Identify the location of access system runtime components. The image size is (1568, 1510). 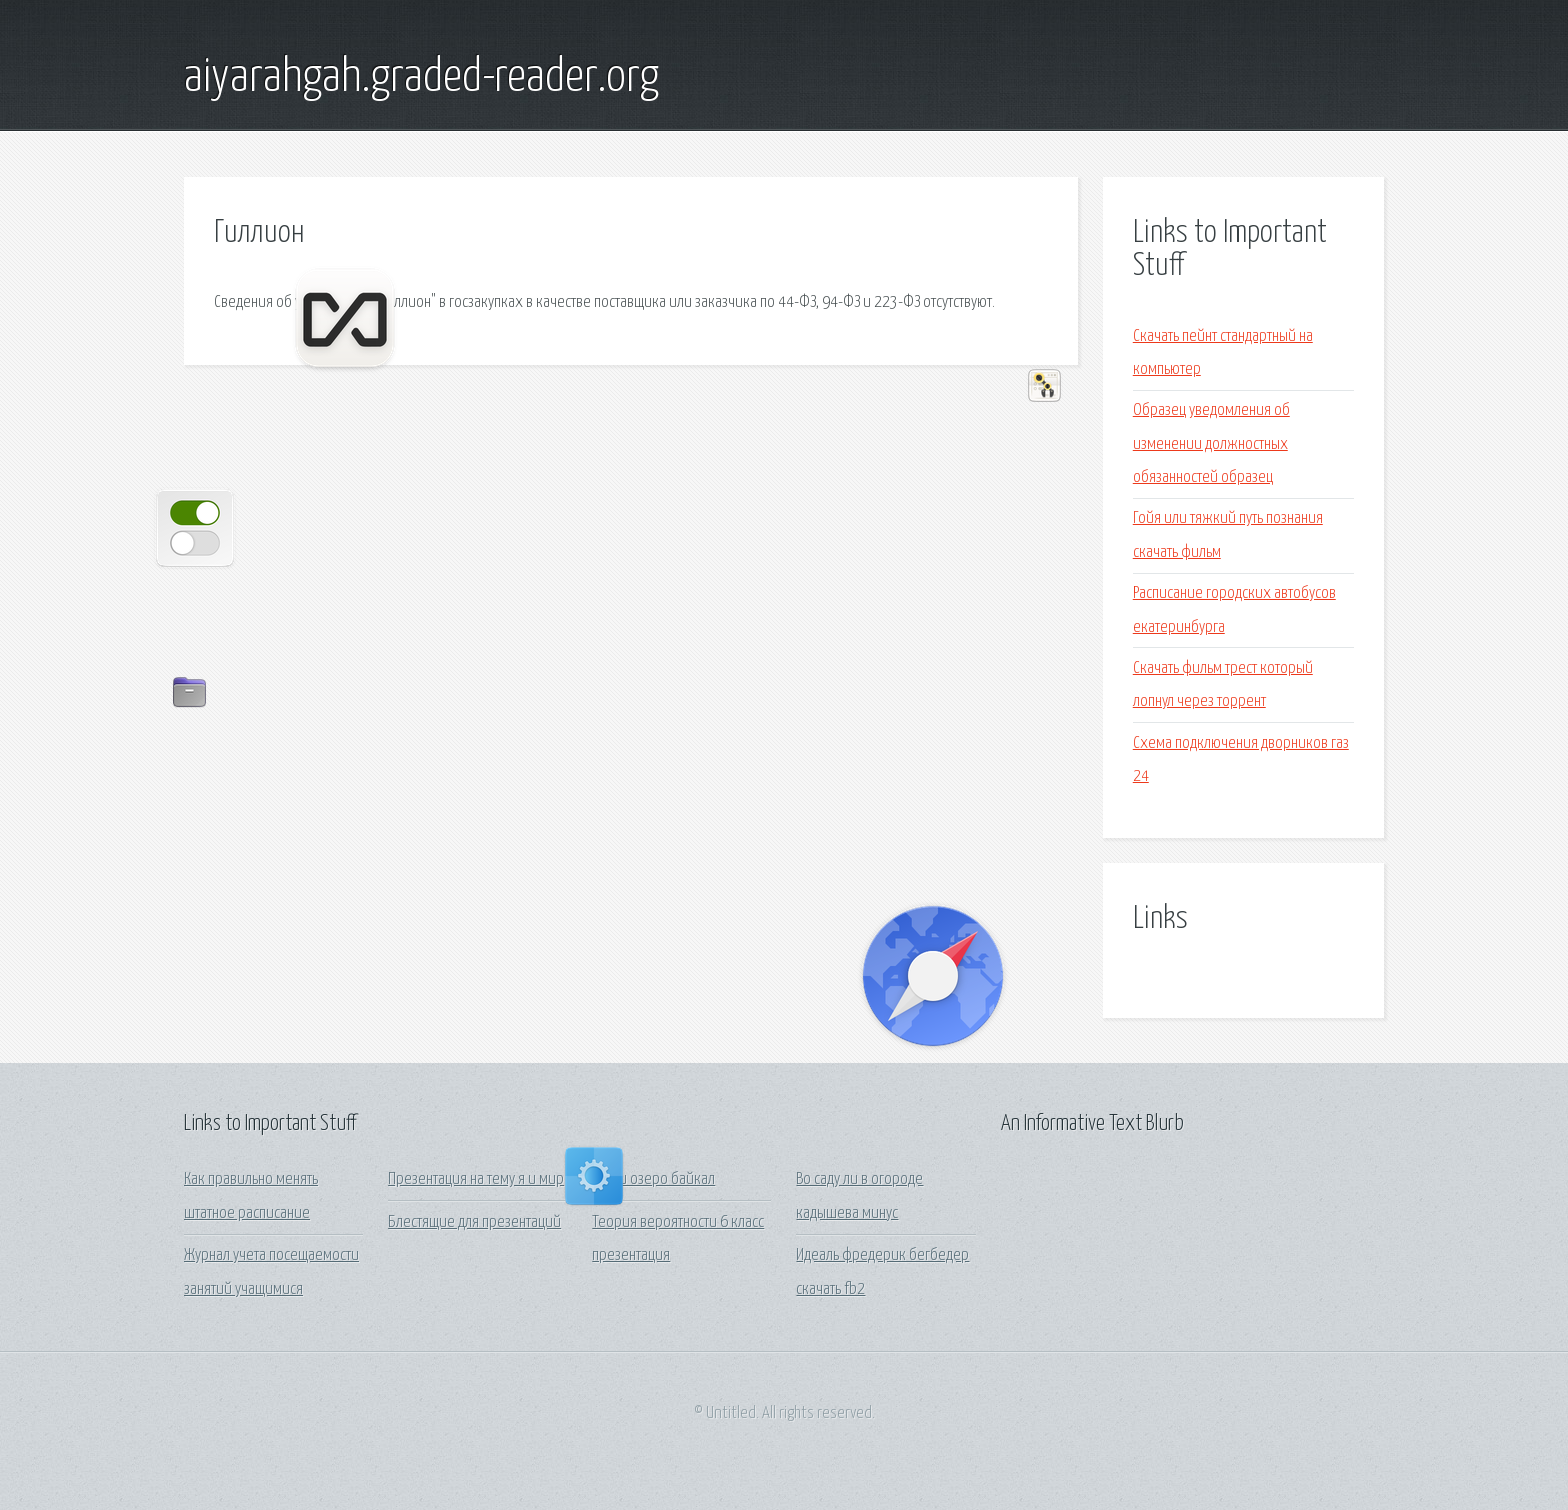
(594, 1176).